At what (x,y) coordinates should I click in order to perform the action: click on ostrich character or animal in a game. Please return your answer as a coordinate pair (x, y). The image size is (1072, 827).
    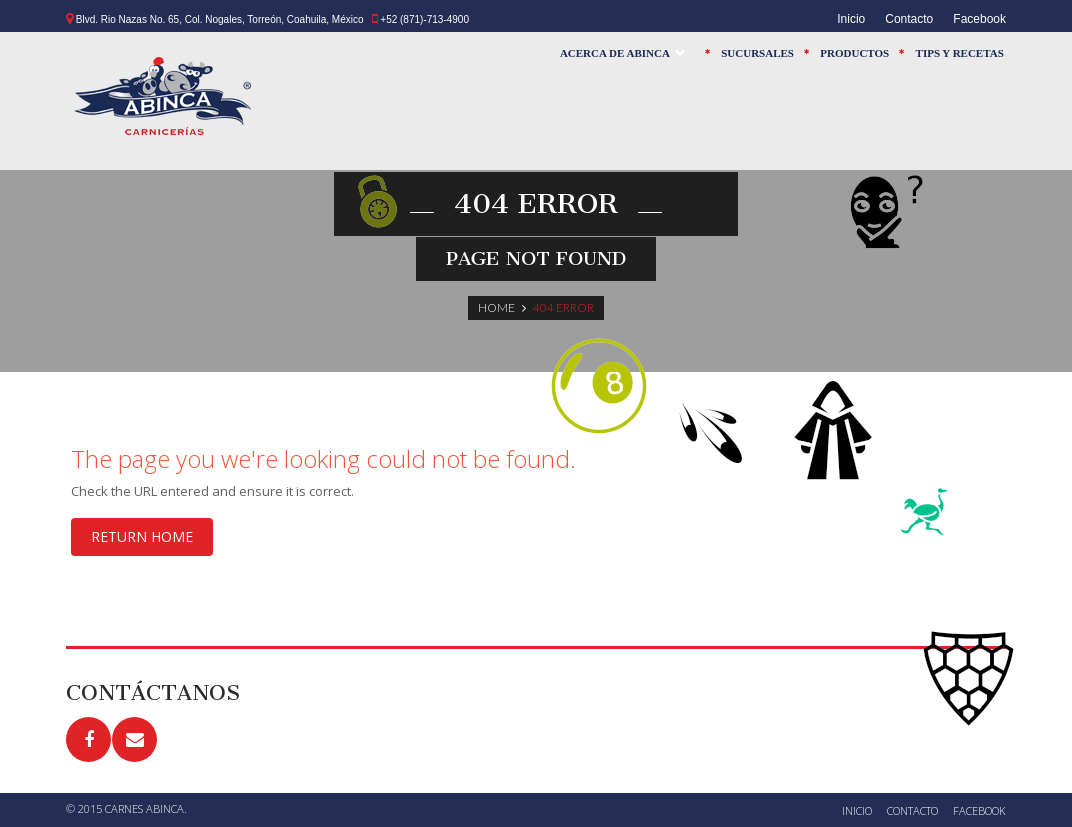
    Looking at the image, I should click on (924, 511).